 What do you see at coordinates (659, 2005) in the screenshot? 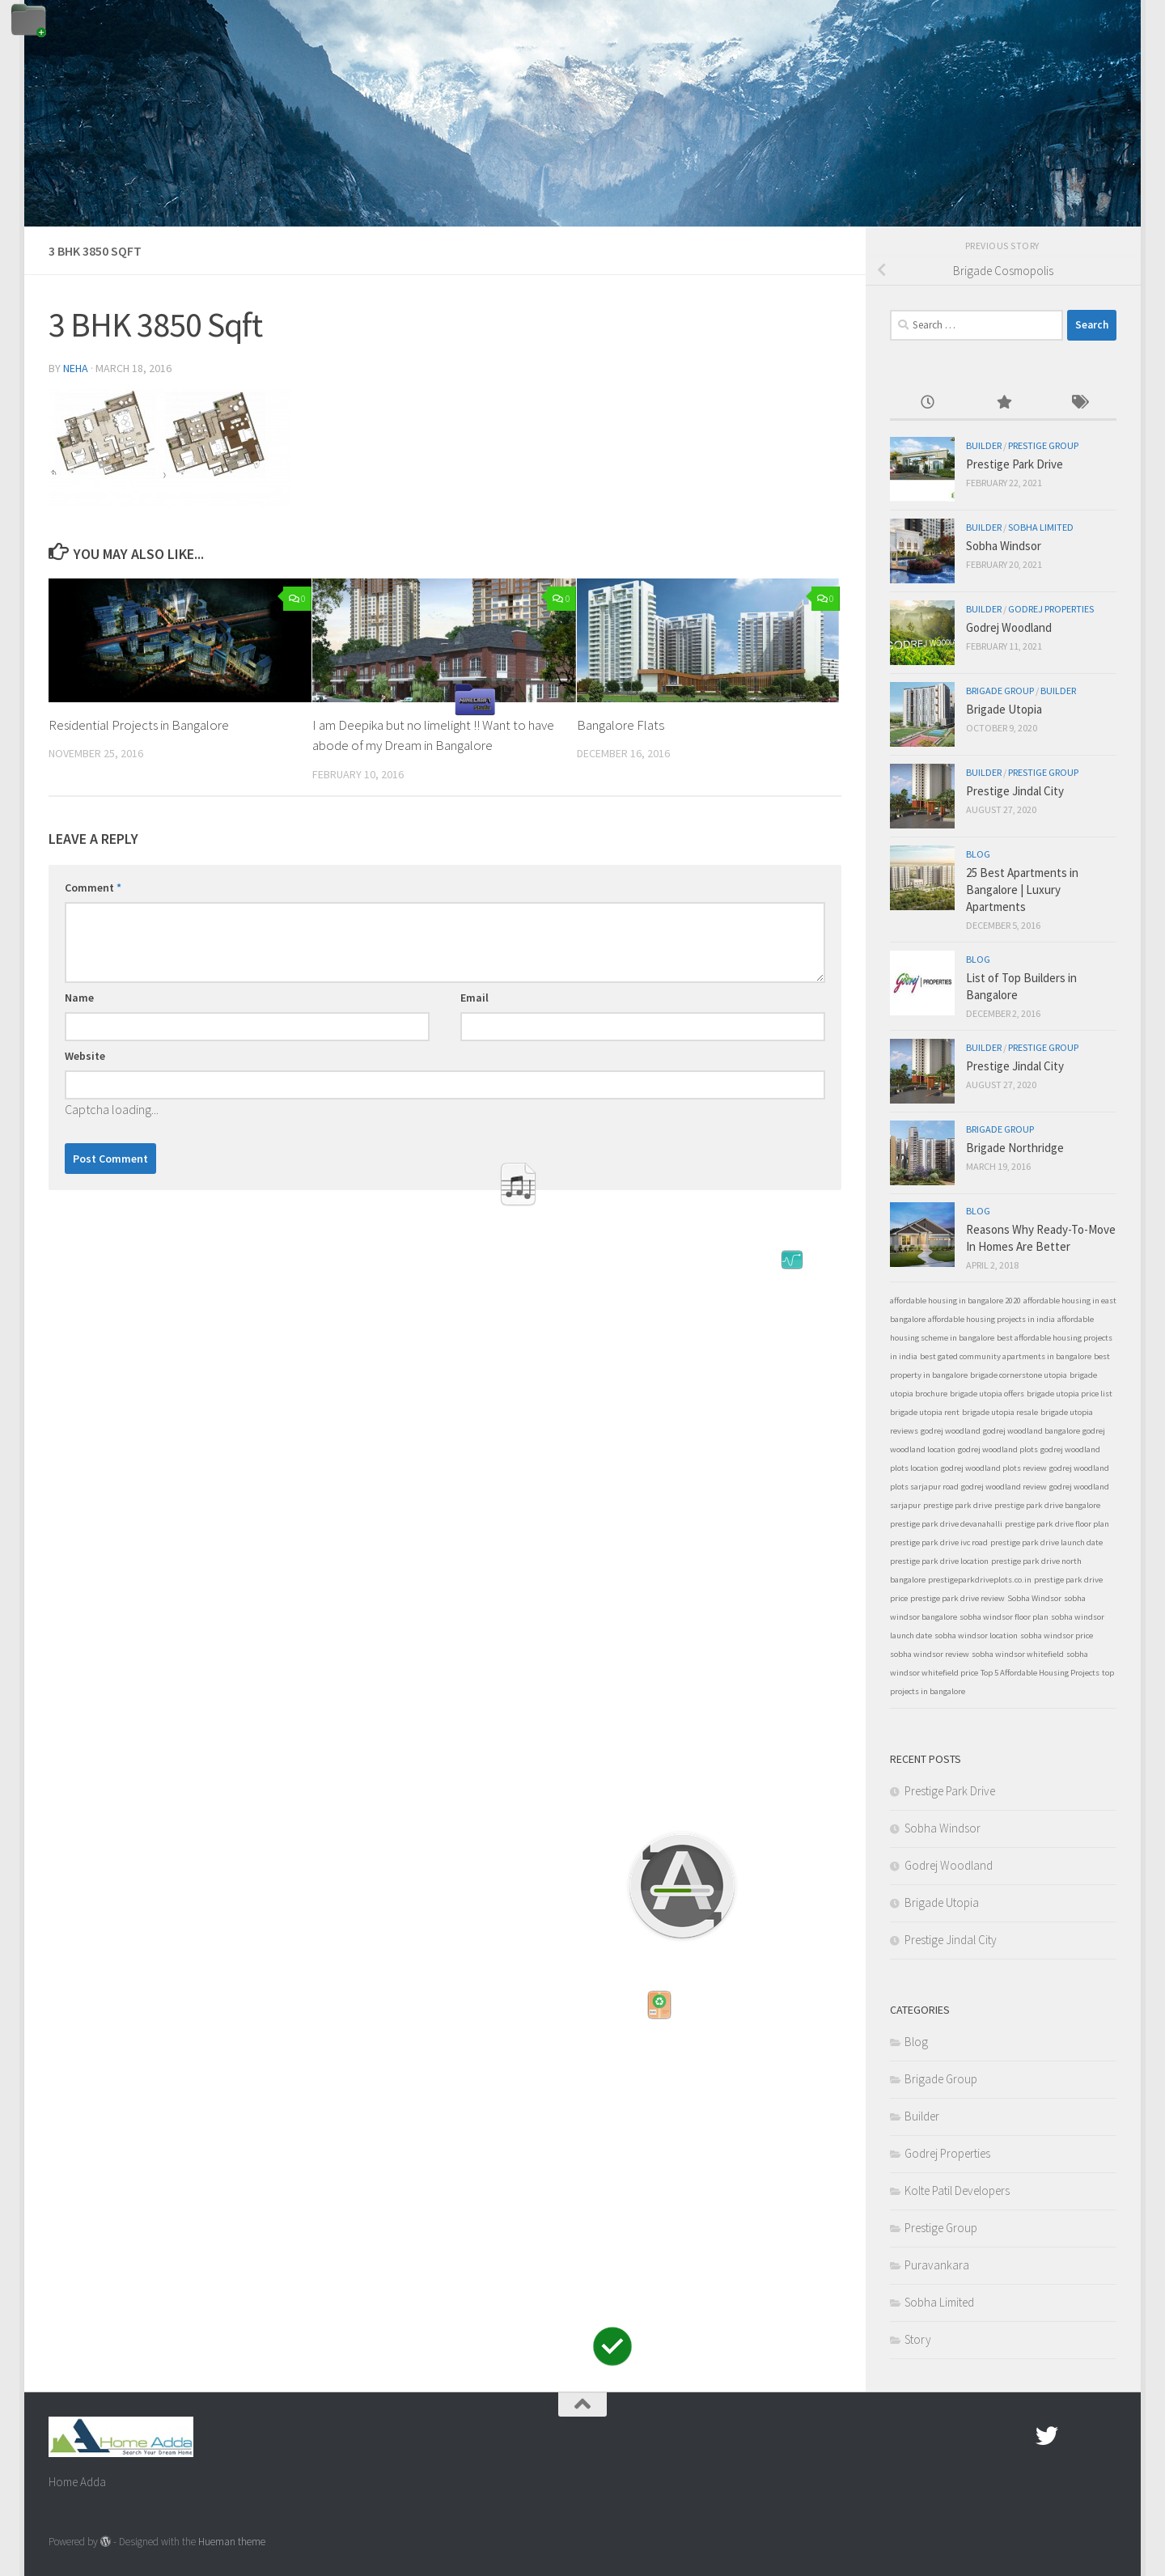
I see `indicates package cleanup or removal in progress` at bounding box center [659, 2005].